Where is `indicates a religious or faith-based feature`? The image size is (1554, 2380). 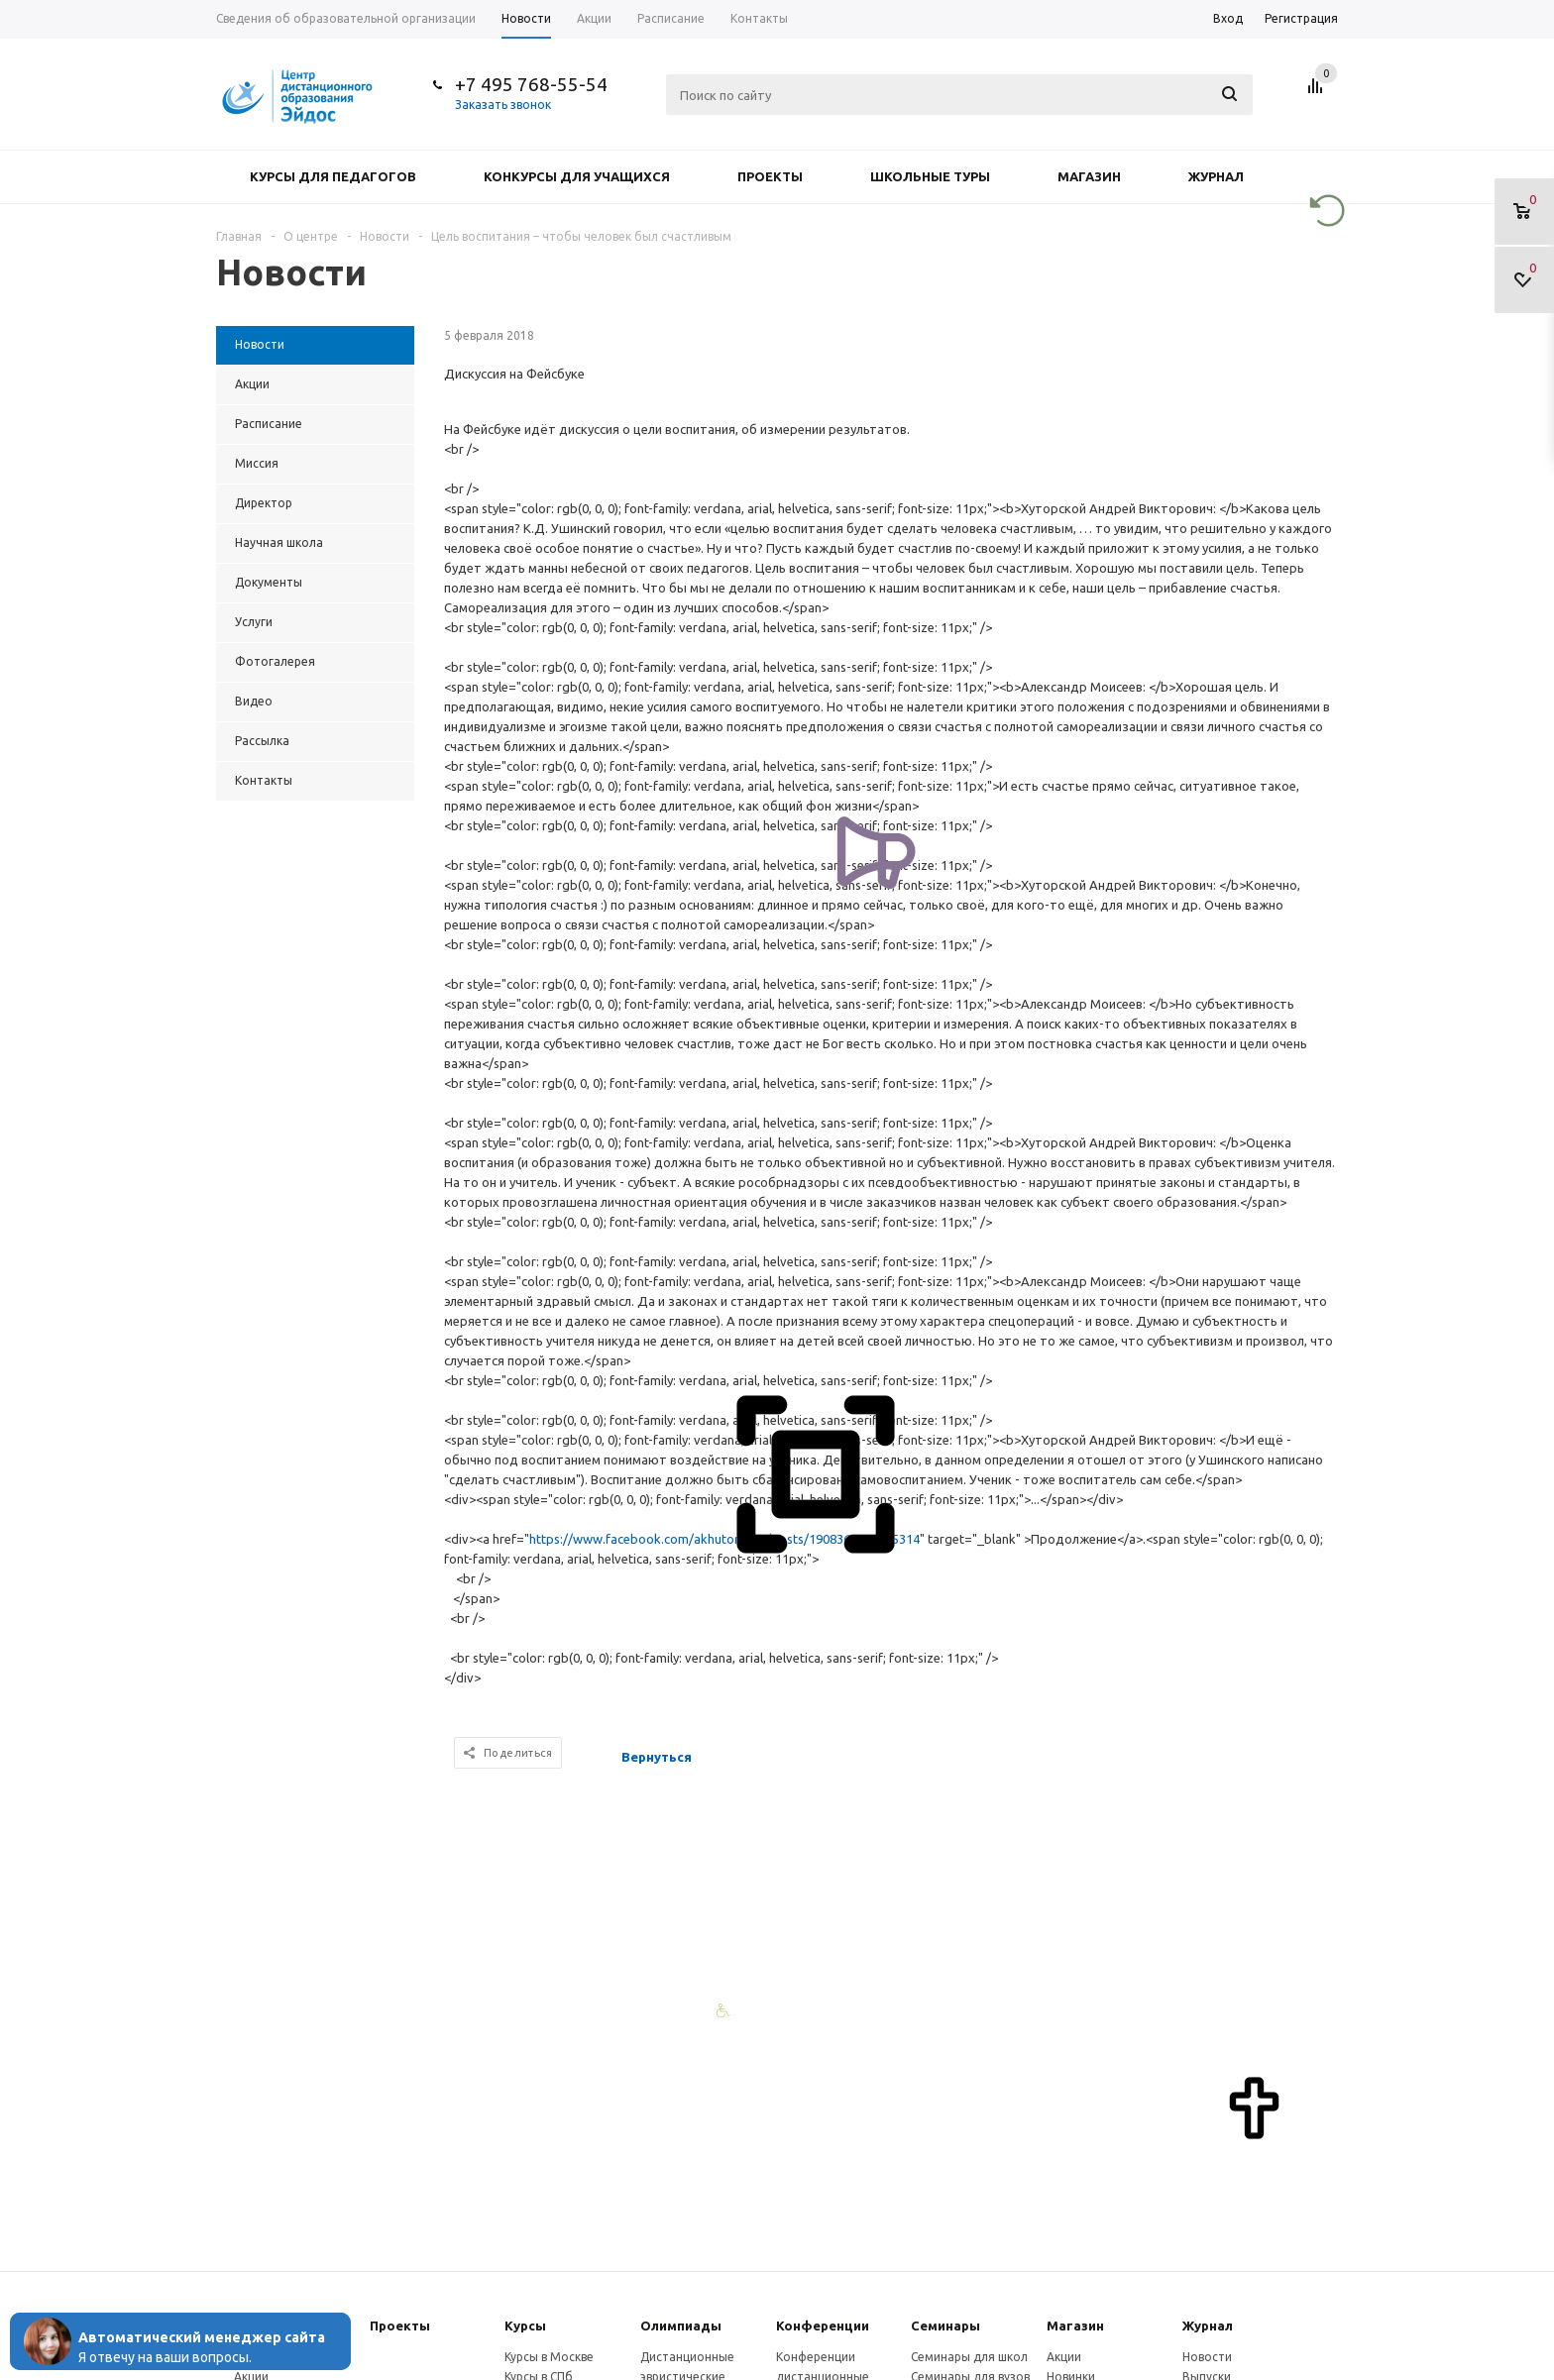
indicates a religious or faith-based feature is located at coordinates (1254, 2108).